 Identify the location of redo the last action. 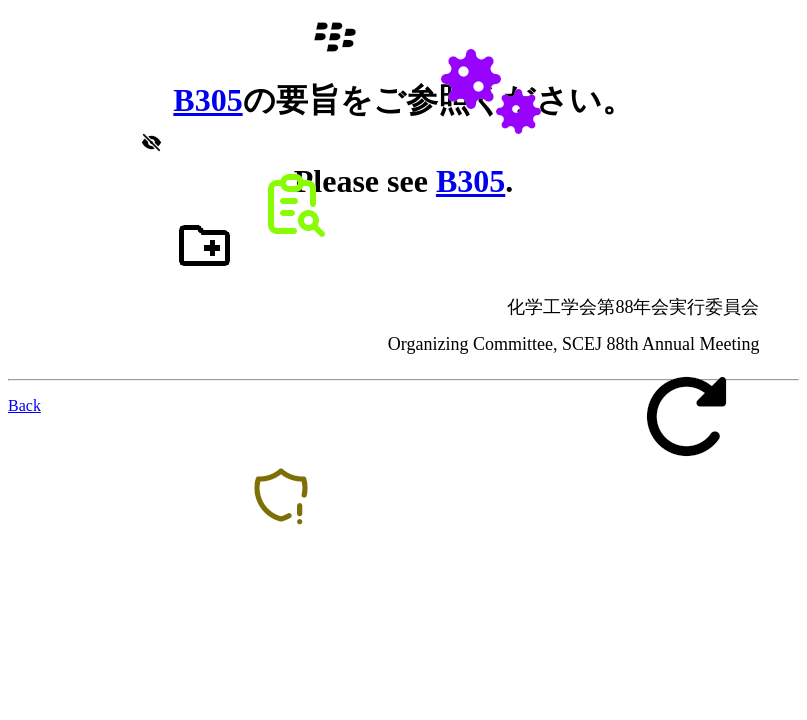
(686, 416).